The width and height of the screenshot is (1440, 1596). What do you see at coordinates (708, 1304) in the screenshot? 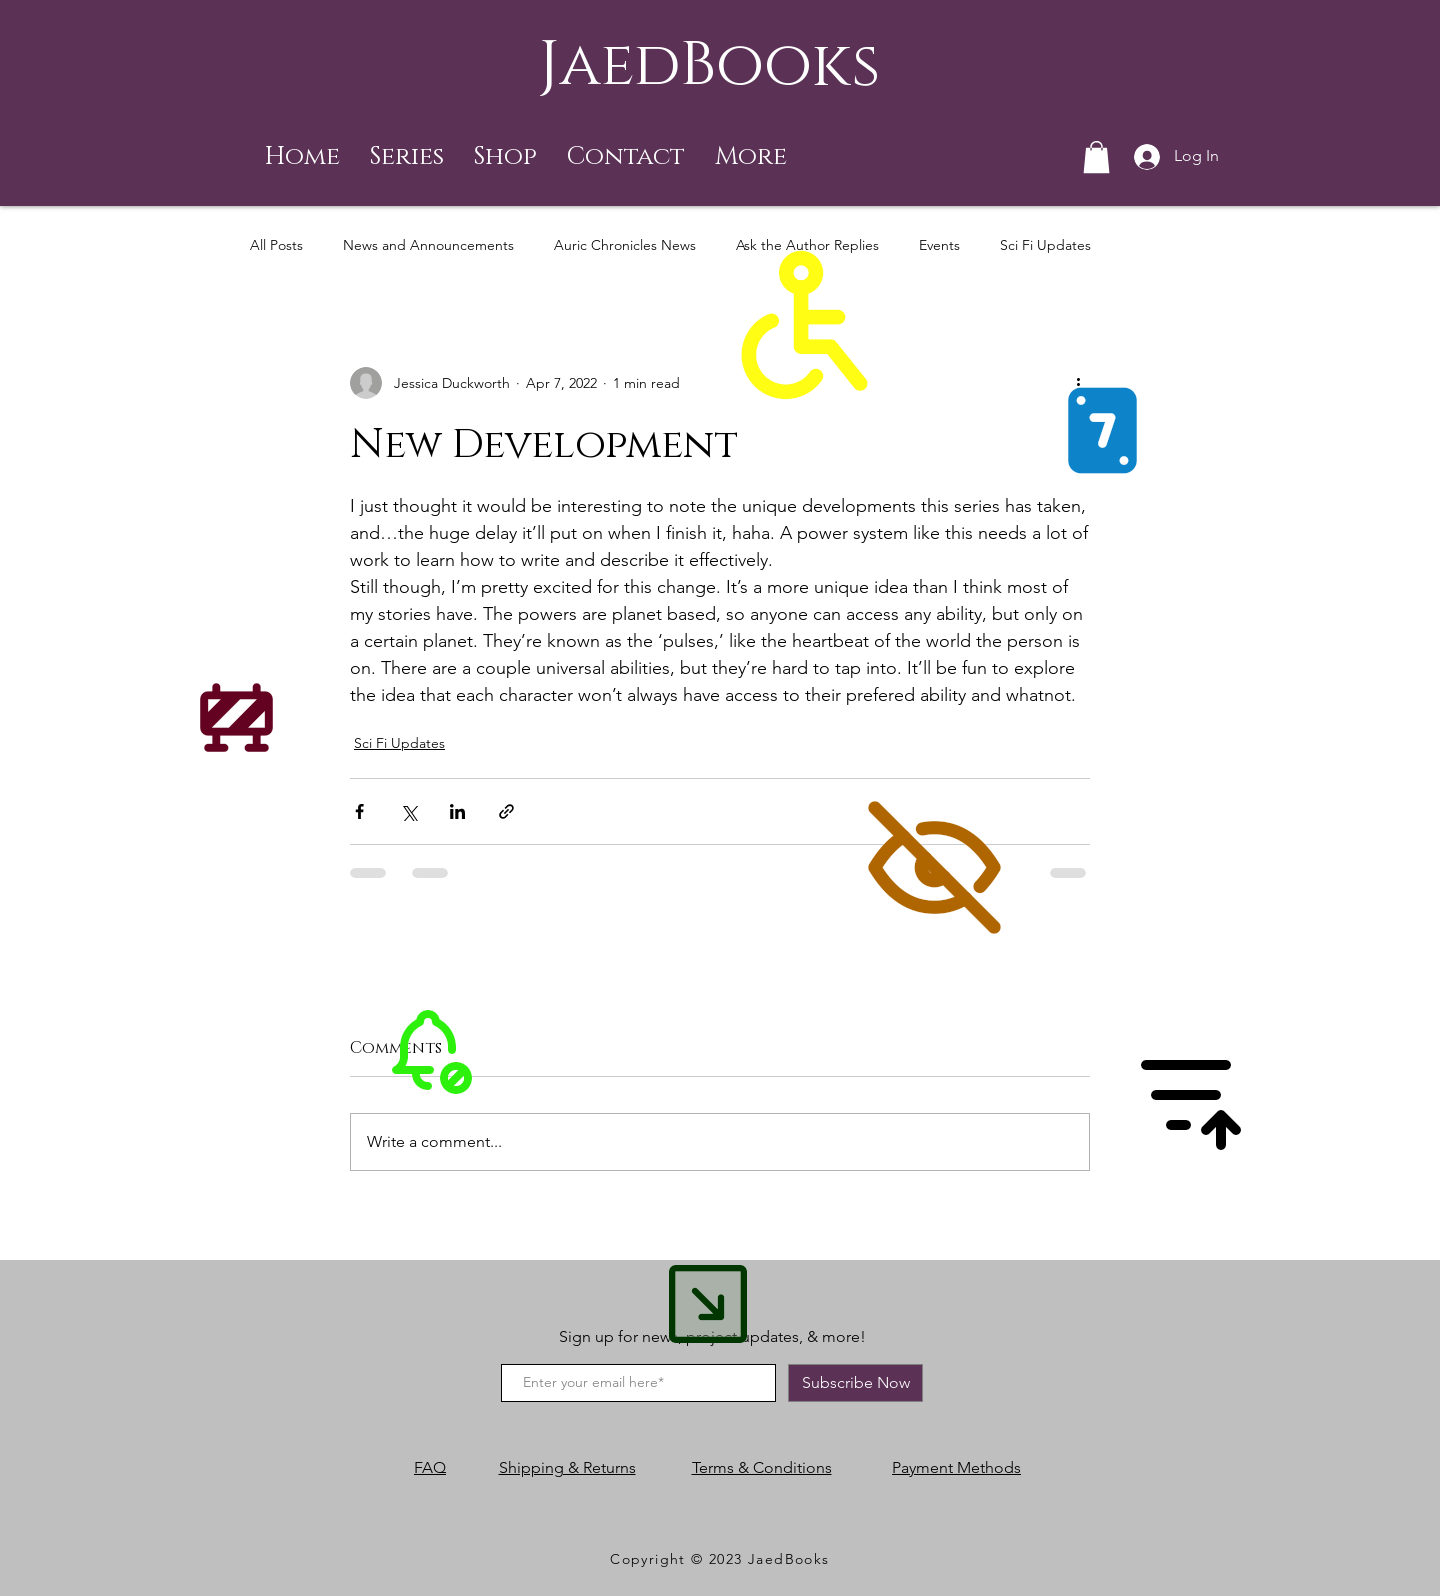
I see `navigate to the bottom-right section` at bounding box center [708, 1304].